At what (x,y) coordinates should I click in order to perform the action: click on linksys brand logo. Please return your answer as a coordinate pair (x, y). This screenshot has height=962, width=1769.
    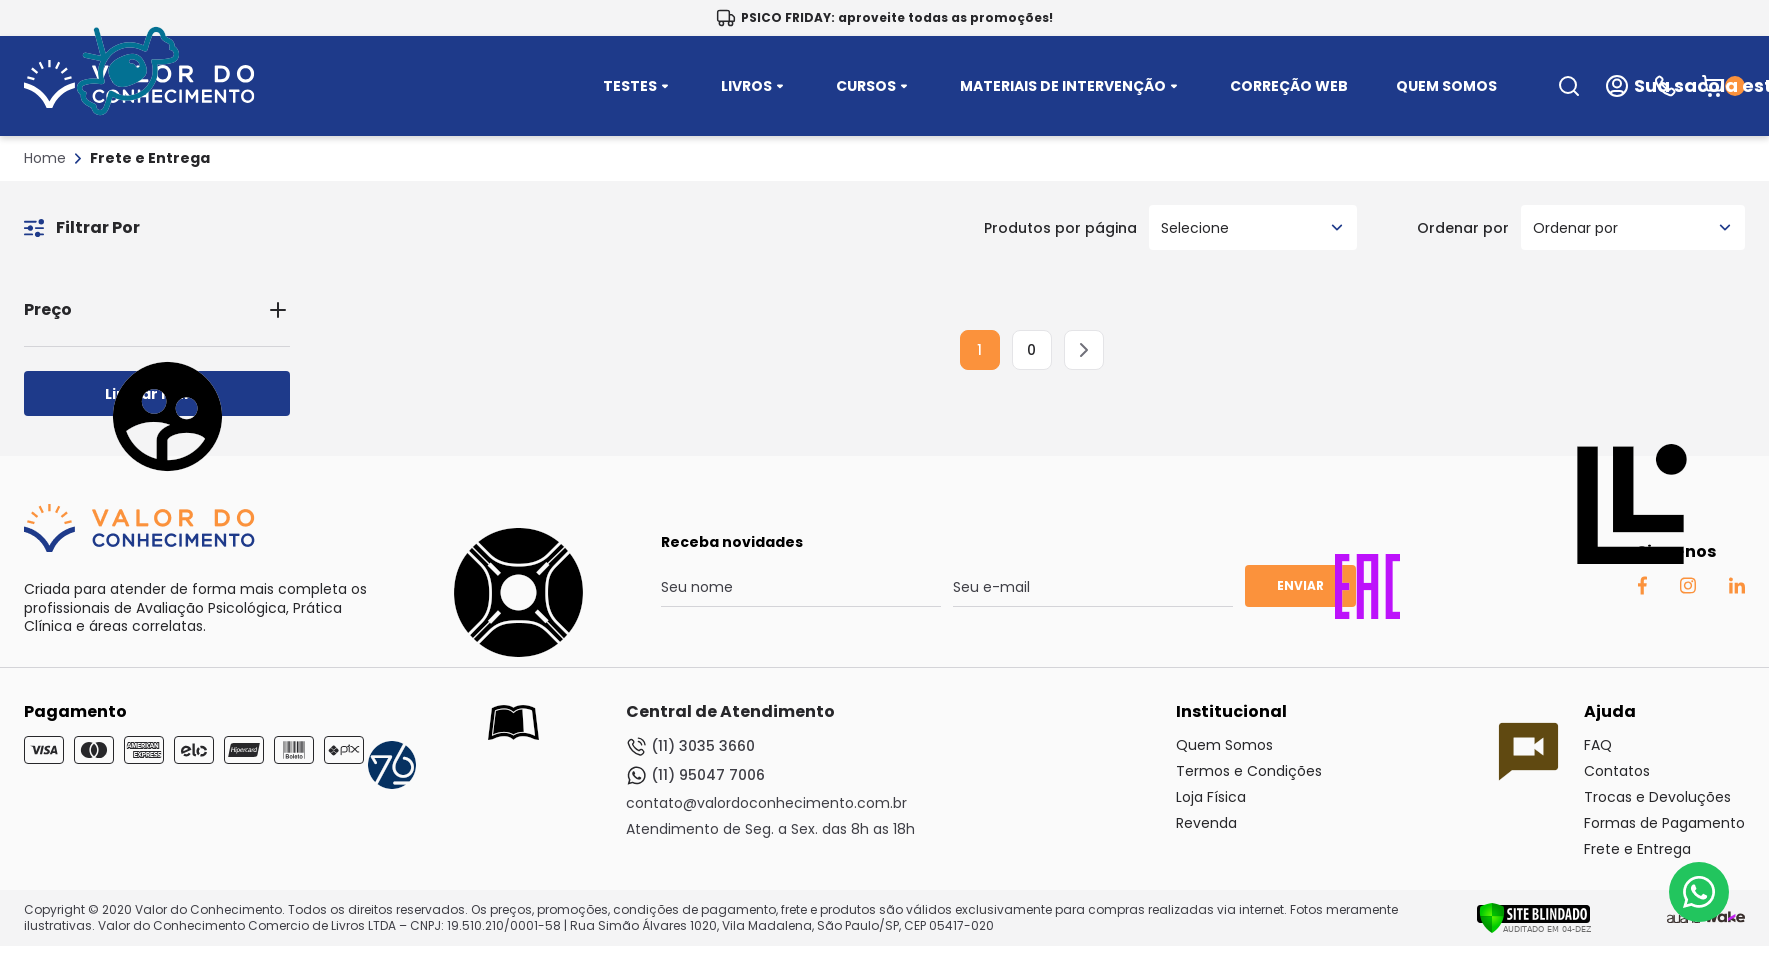
    Looking at the image, I should click on (1632, 504).